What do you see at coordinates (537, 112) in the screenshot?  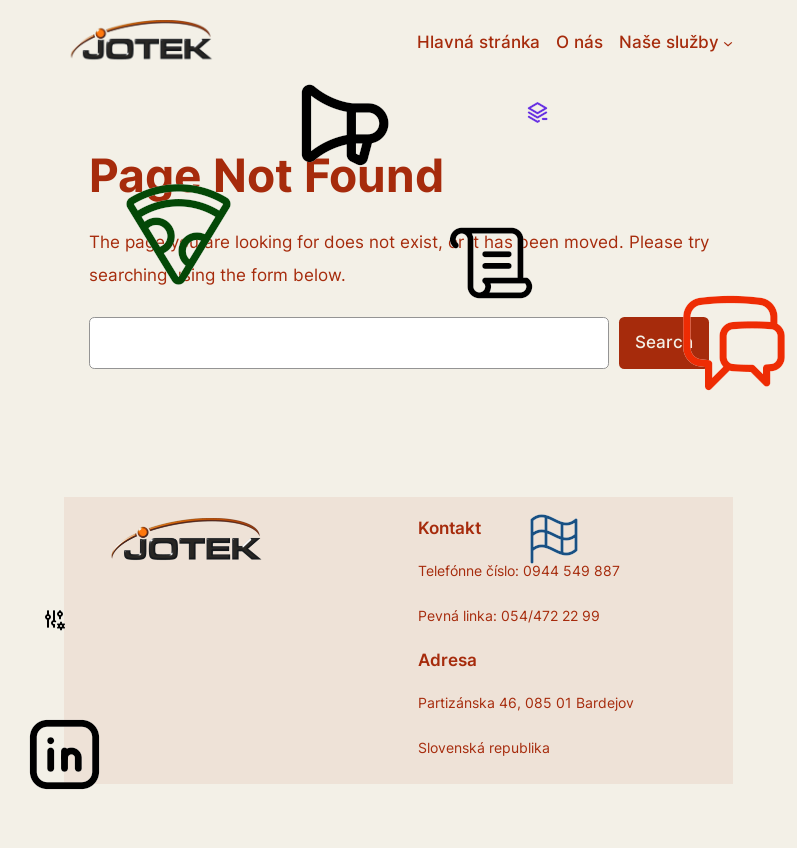 I see `remove a layer from the stack` at bounding box center [537, 112].